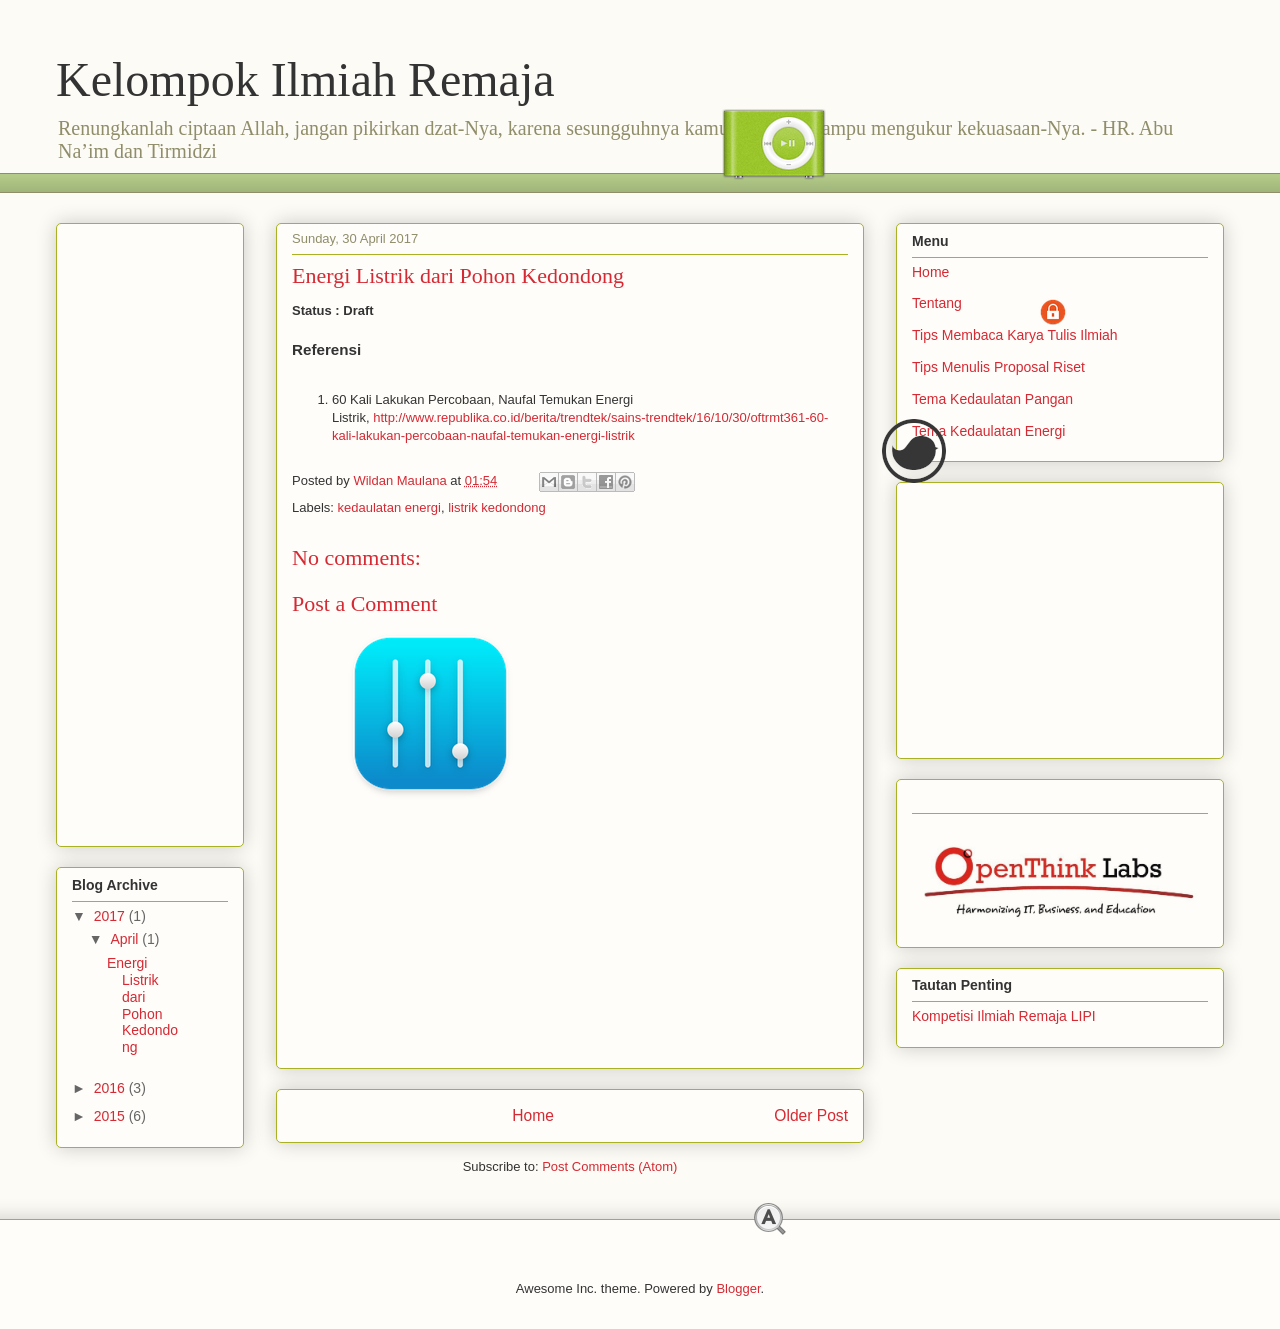 The height and width of the screenshot is (1329, 1280). I want to click on open easyeffects audio processing app, so click(430, 713).